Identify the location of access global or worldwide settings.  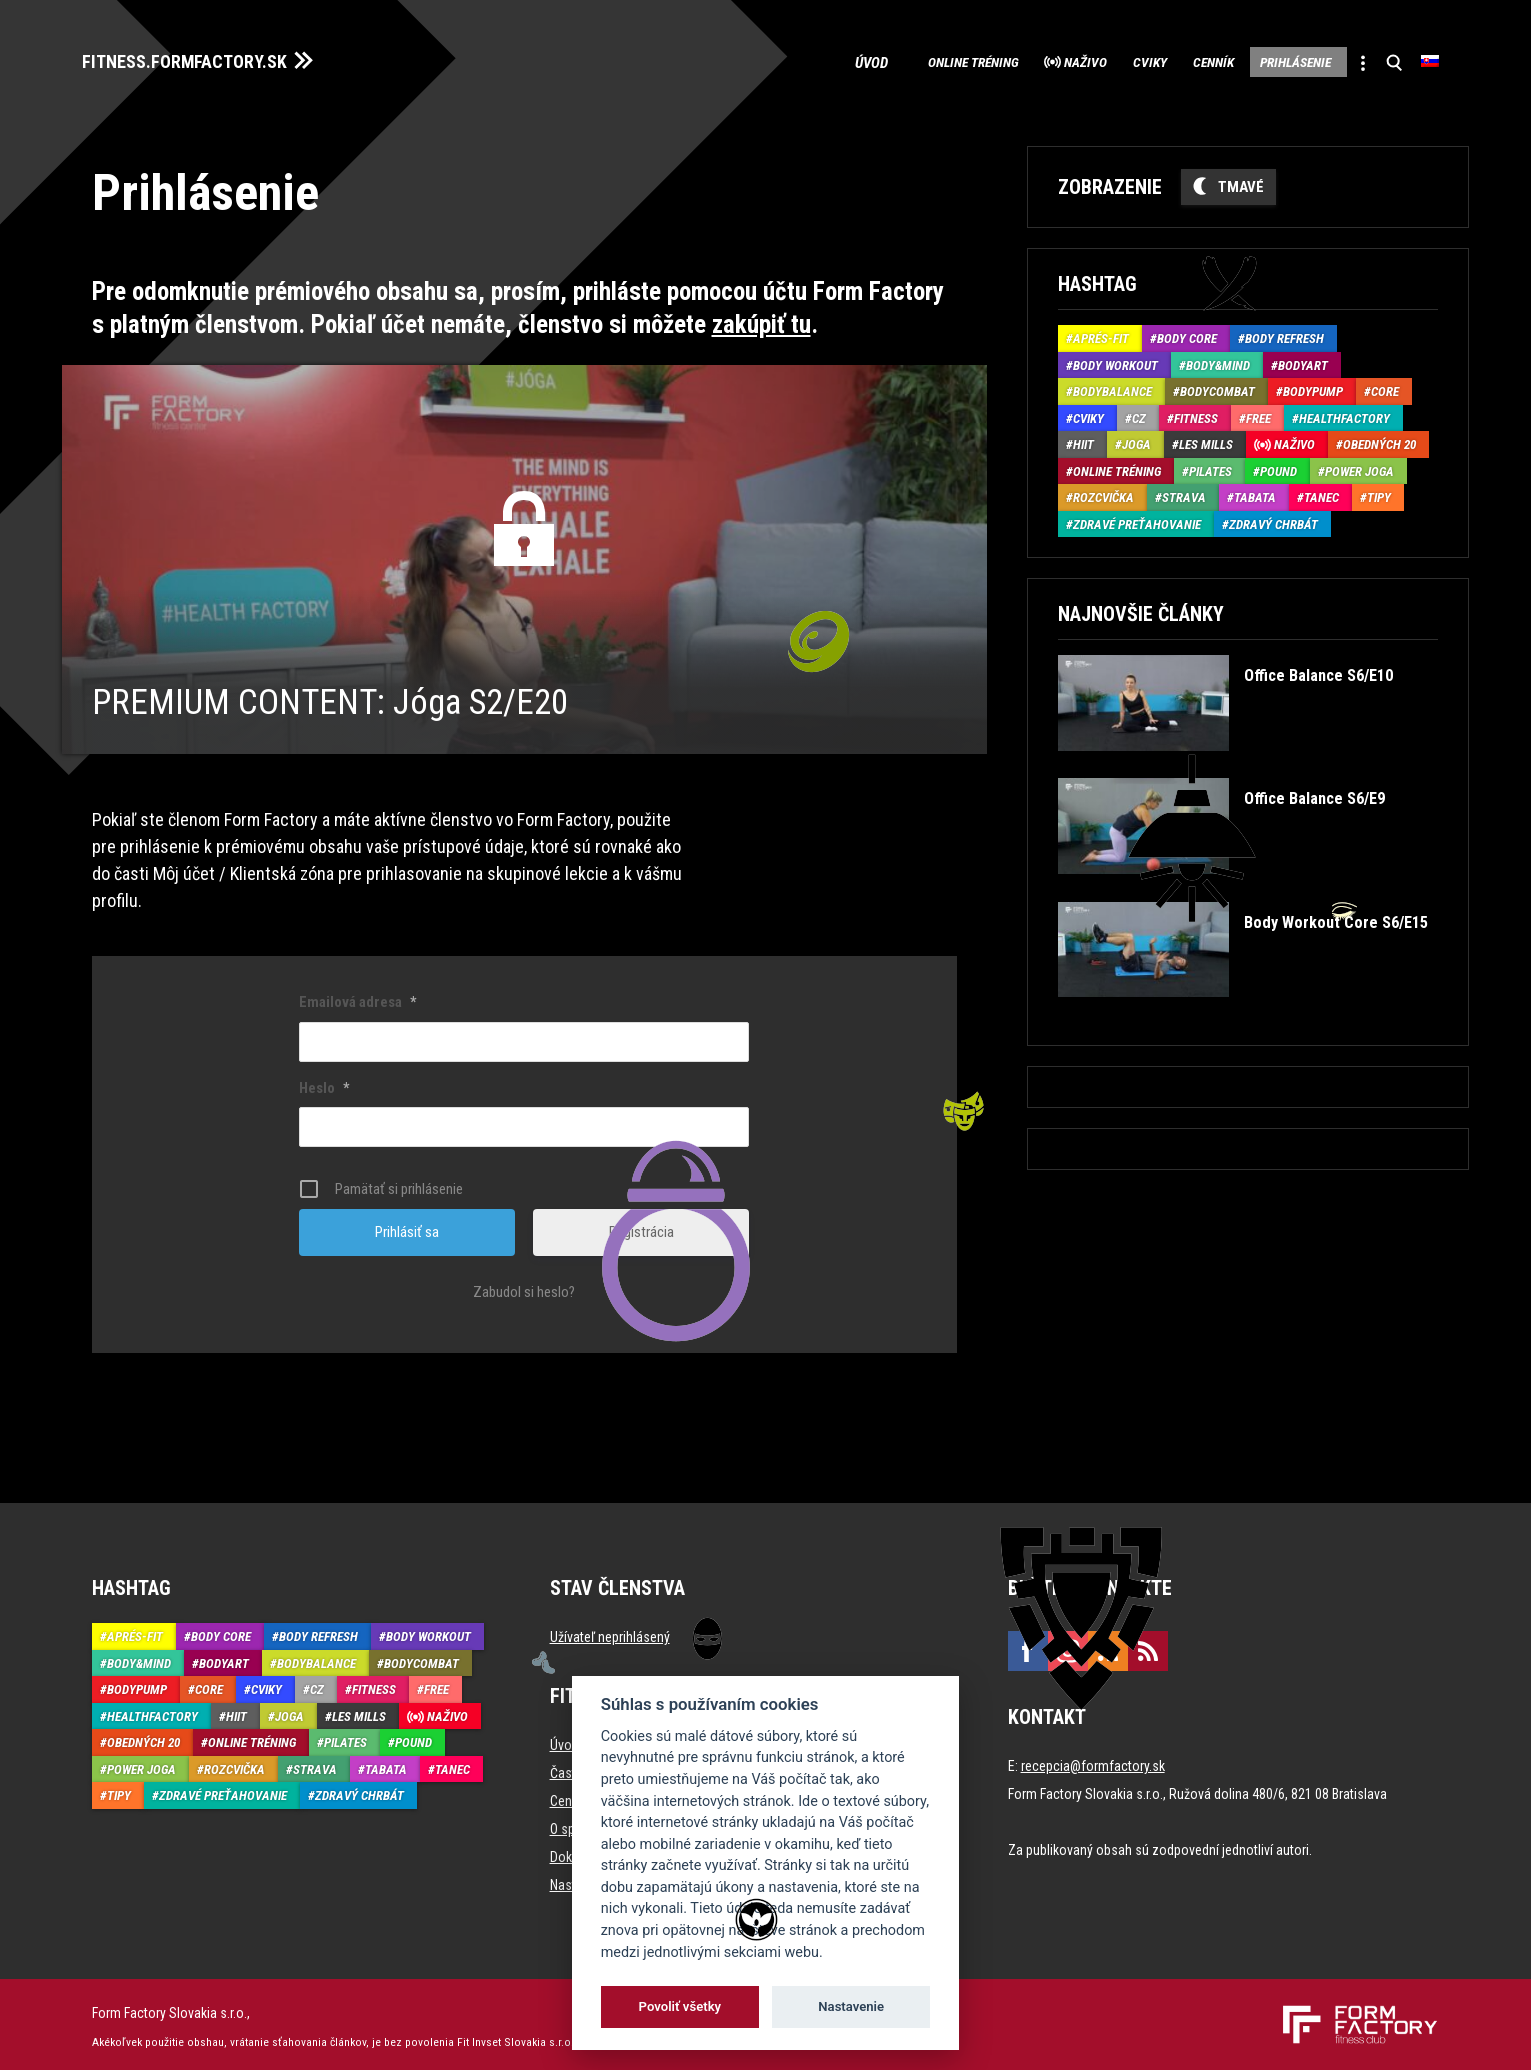
(676, 1241).